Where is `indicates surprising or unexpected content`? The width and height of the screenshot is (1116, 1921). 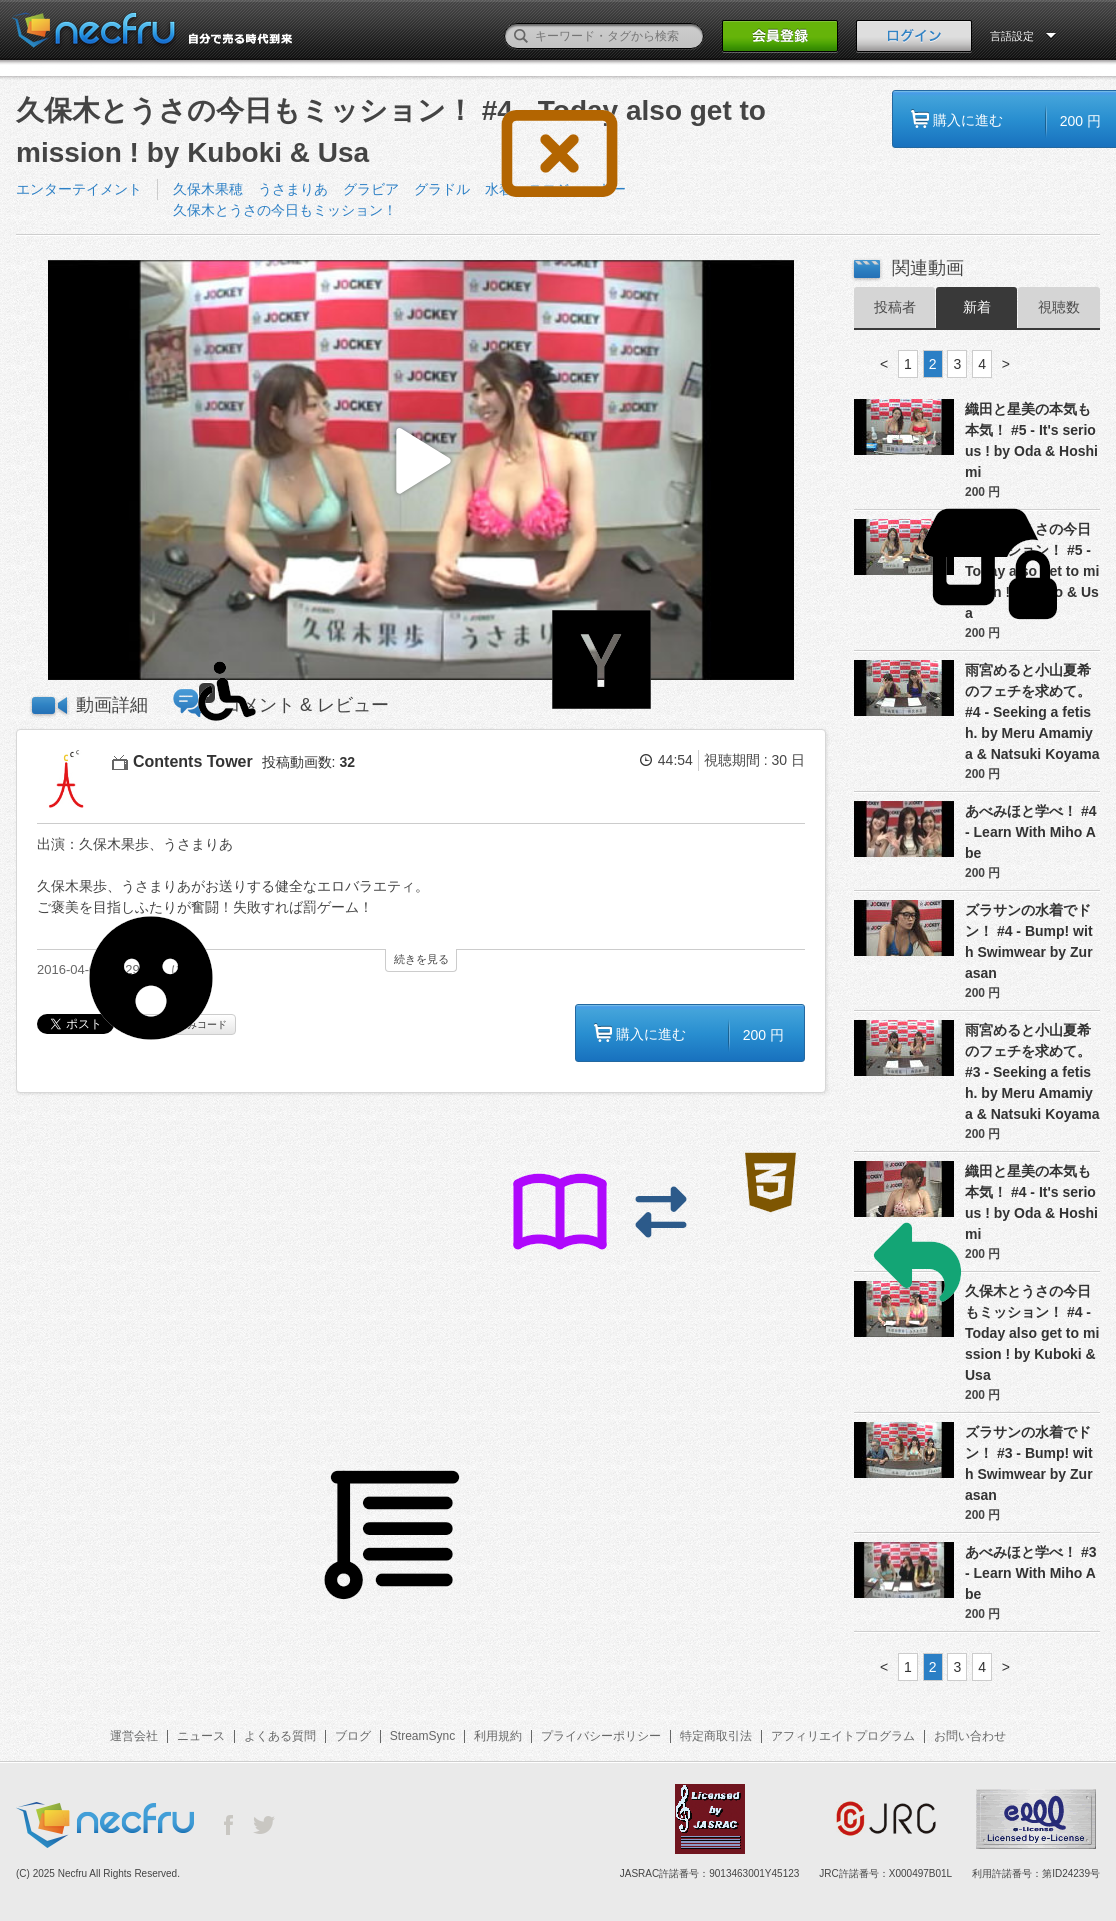
indicates surprising or unexpected content is located at coordinates (151, 978).